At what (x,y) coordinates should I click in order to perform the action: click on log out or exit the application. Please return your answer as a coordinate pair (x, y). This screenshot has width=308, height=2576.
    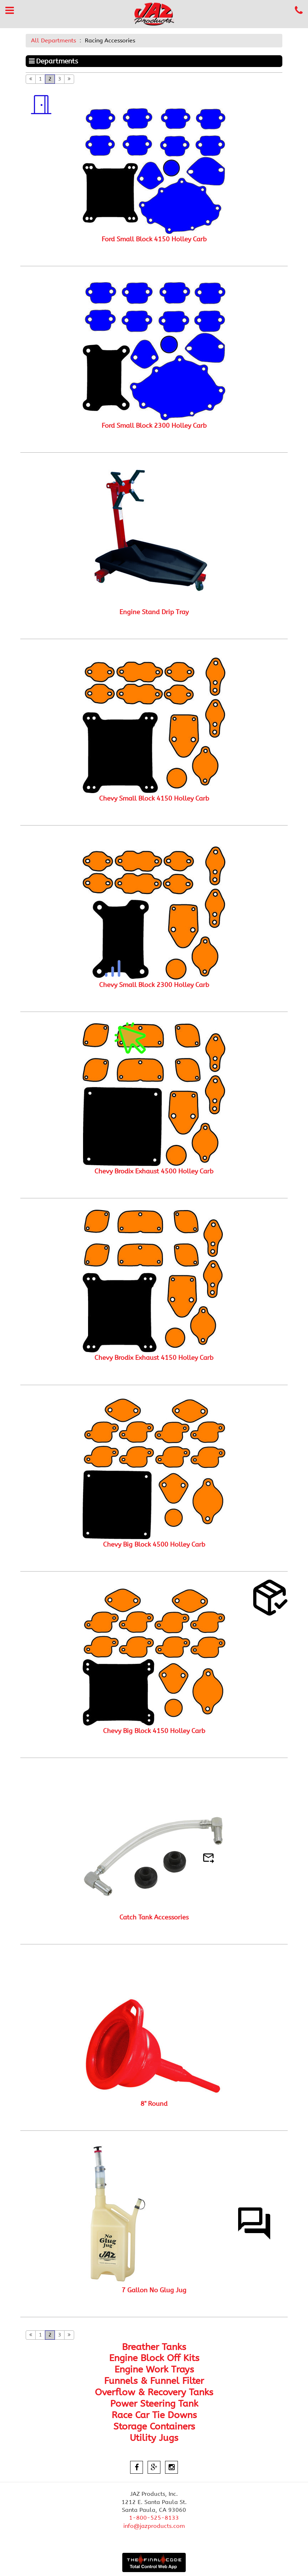
    Looking at the image, I should click on (41, 104).